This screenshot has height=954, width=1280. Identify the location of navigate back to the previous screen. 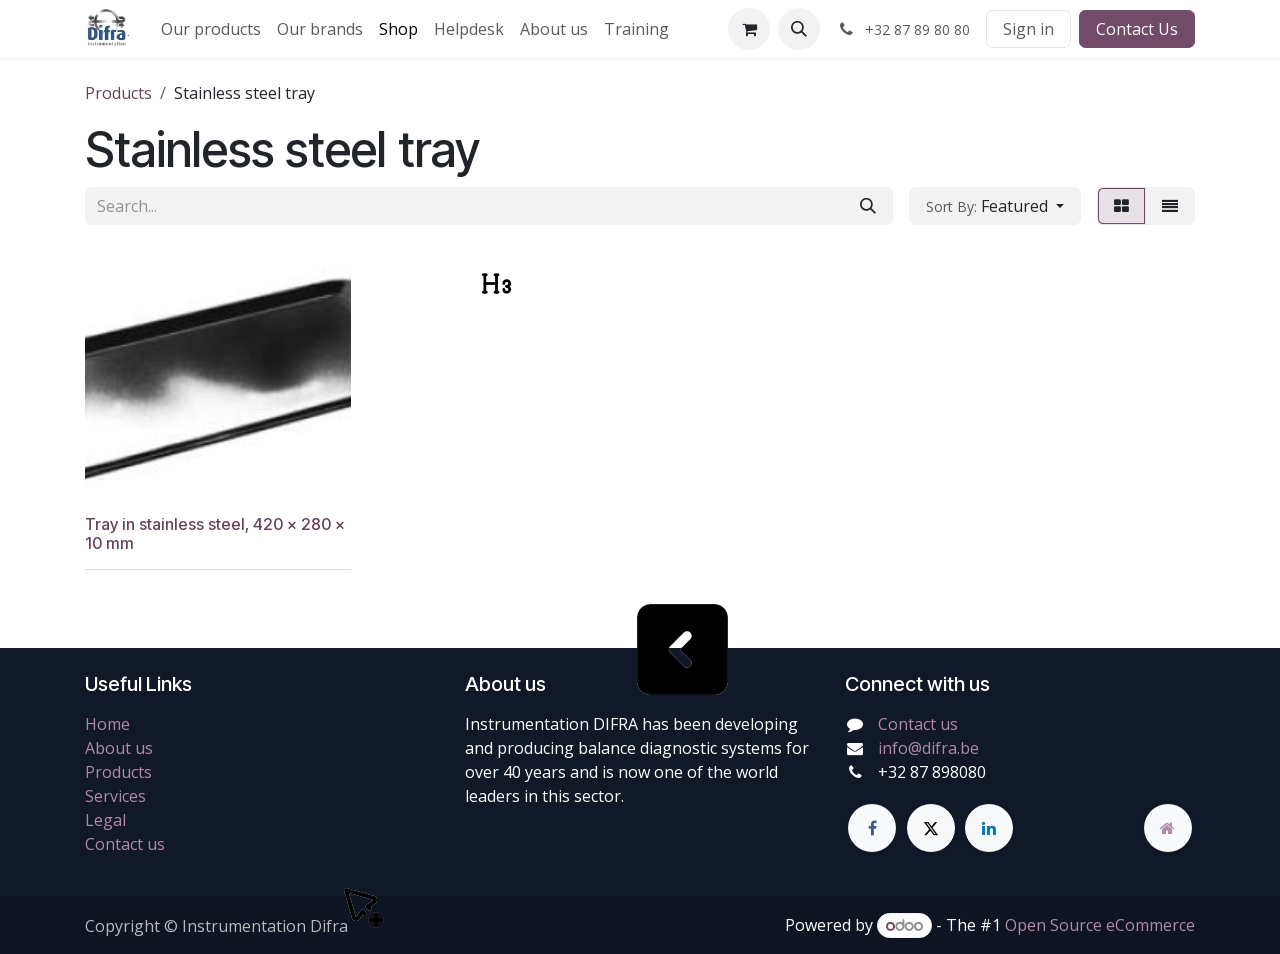
(682, 649).